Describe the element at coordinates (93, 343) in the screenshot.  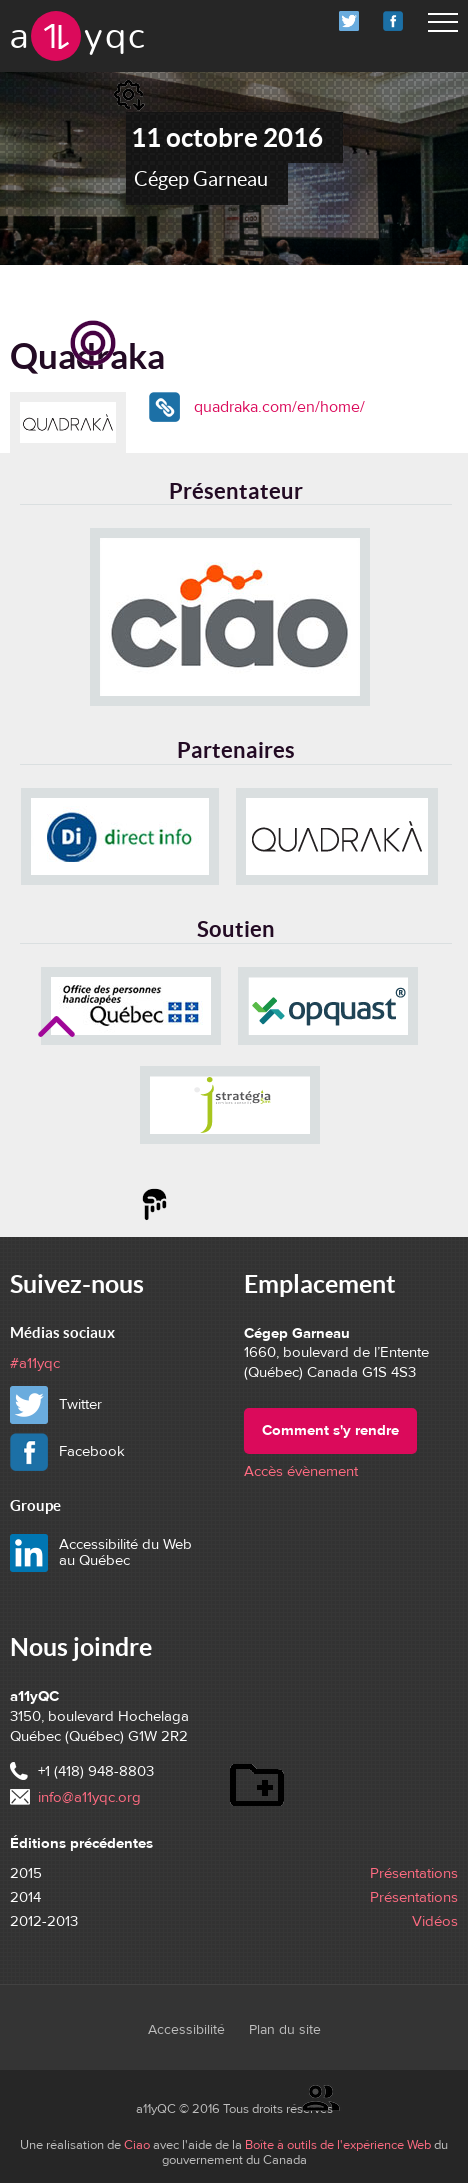
I see `playstation circle button icon` at that location.